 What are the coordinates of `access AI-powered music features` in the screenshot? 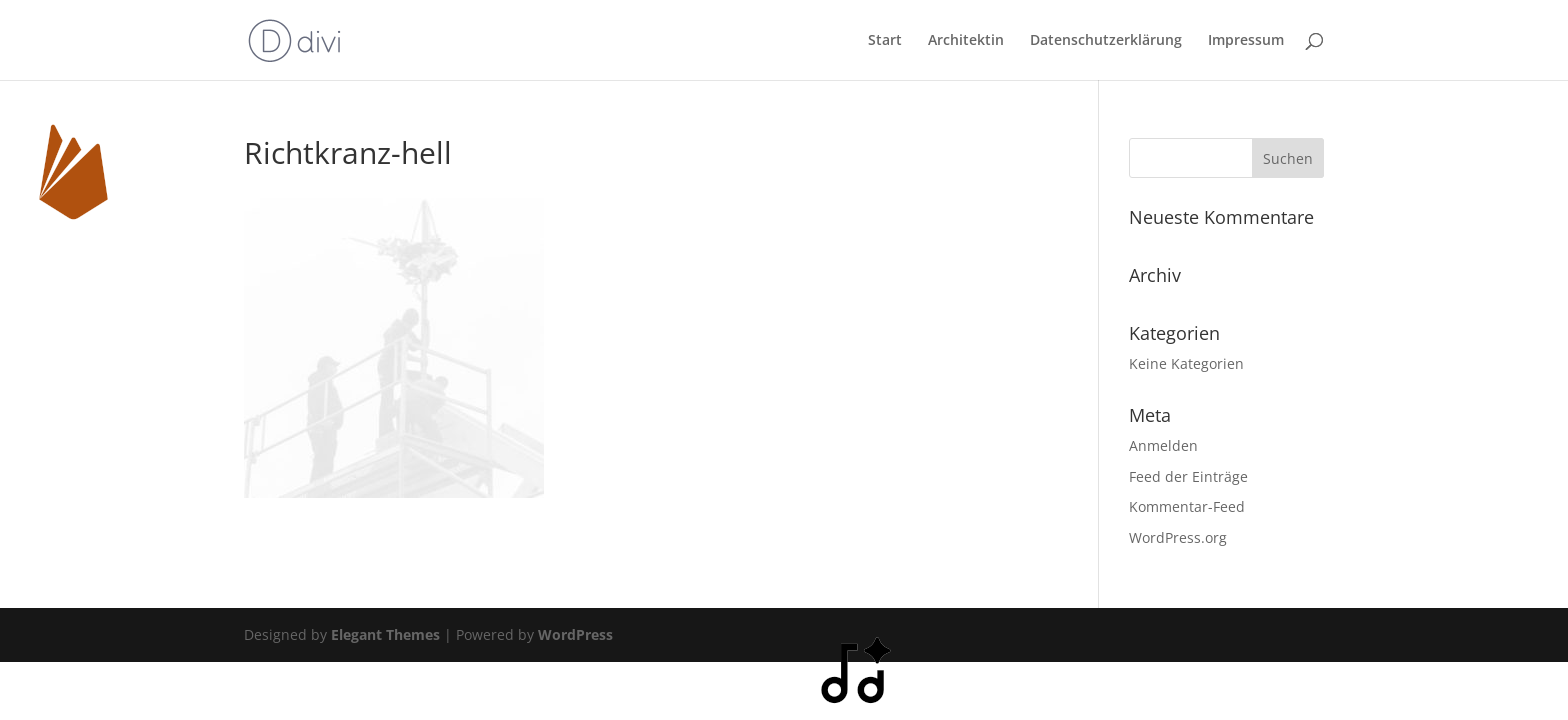 It's located at (857, 673).